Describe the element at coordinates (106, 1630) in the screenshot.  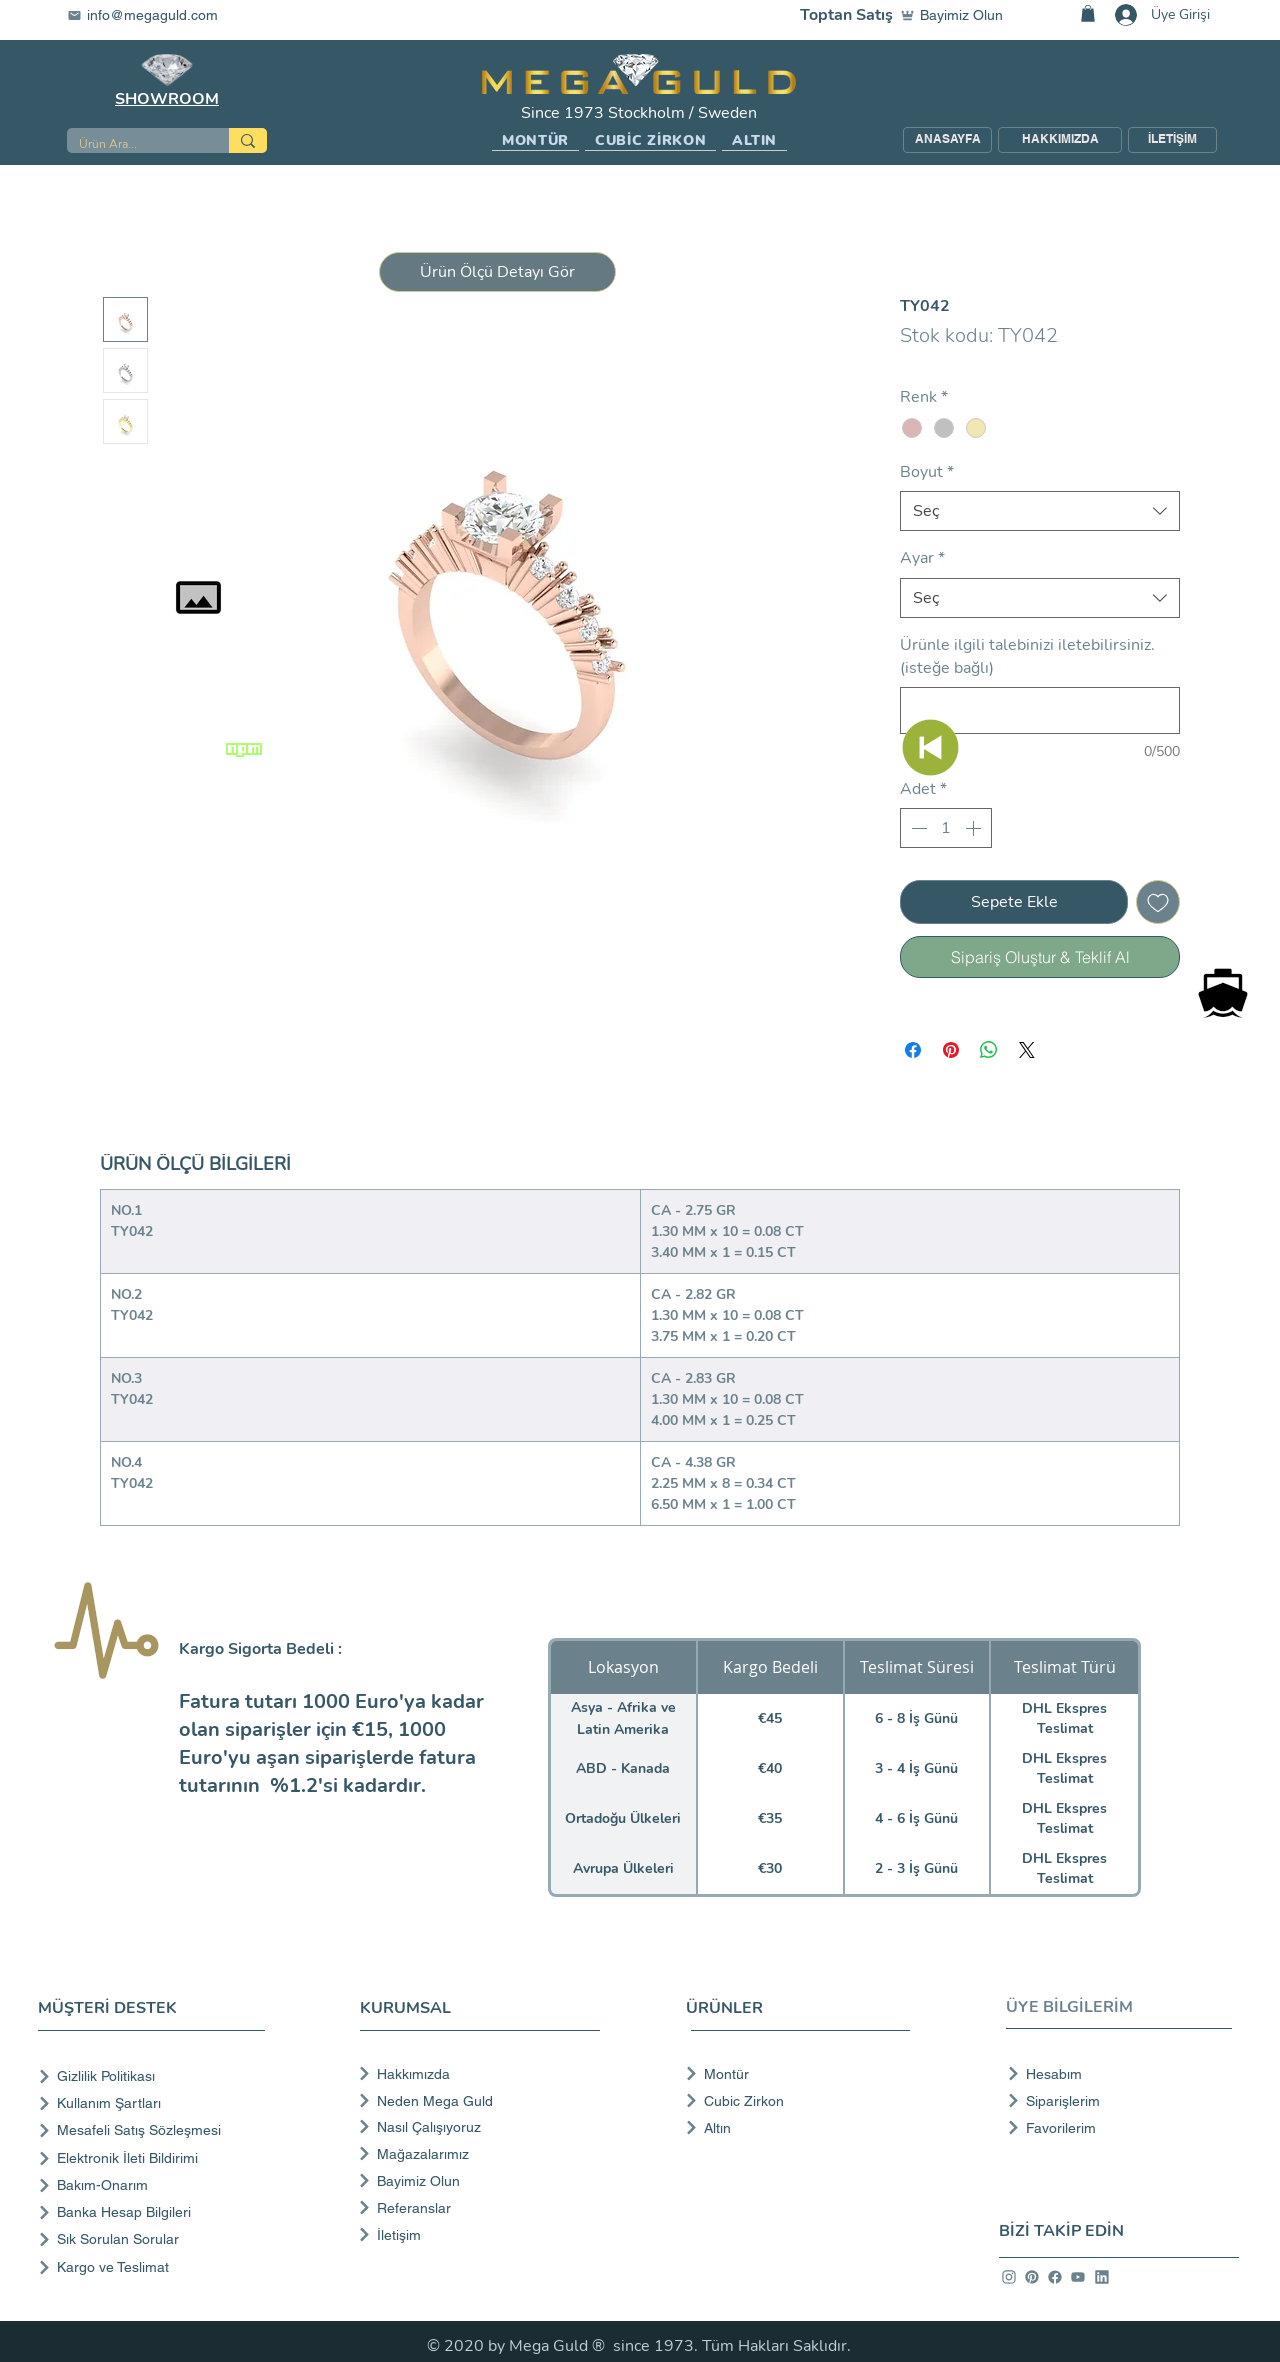
I see `view health or heart rate data` at that location.